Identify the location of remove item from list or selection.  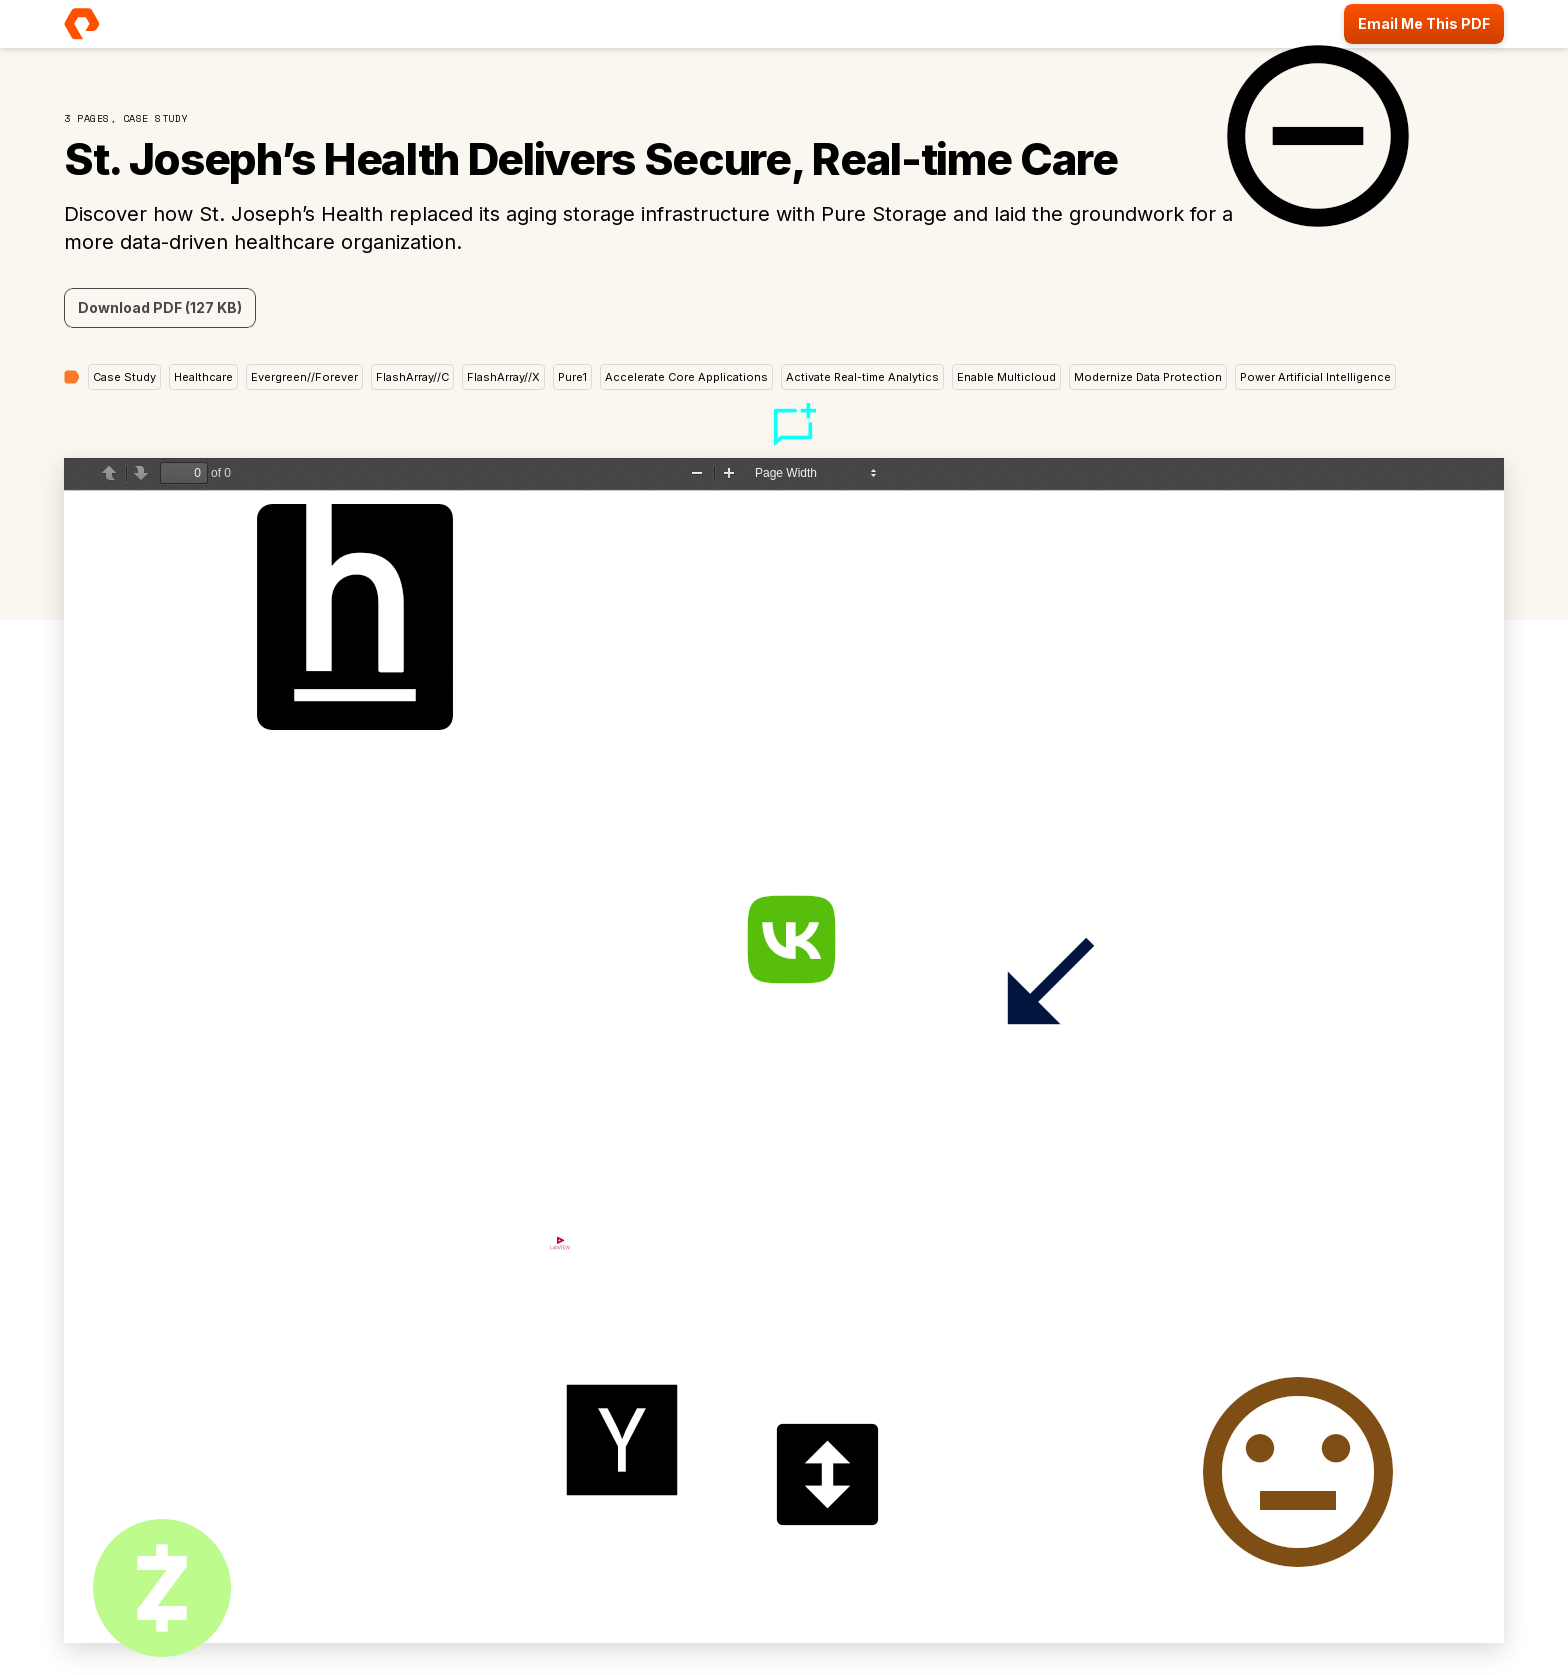
(1318, 136).